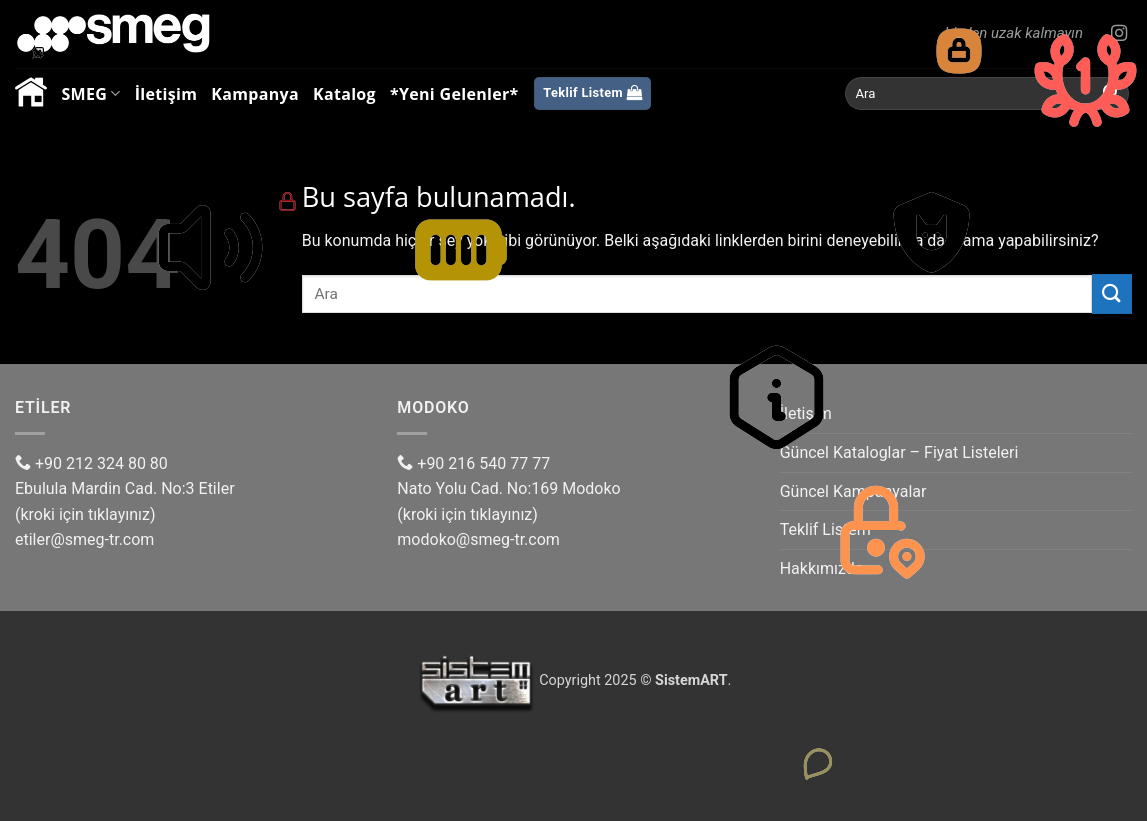  What do you see at coordinates (461, 250) in the screenshot?
I see `indicates full or high battery level` at bounding box center [461, 250].